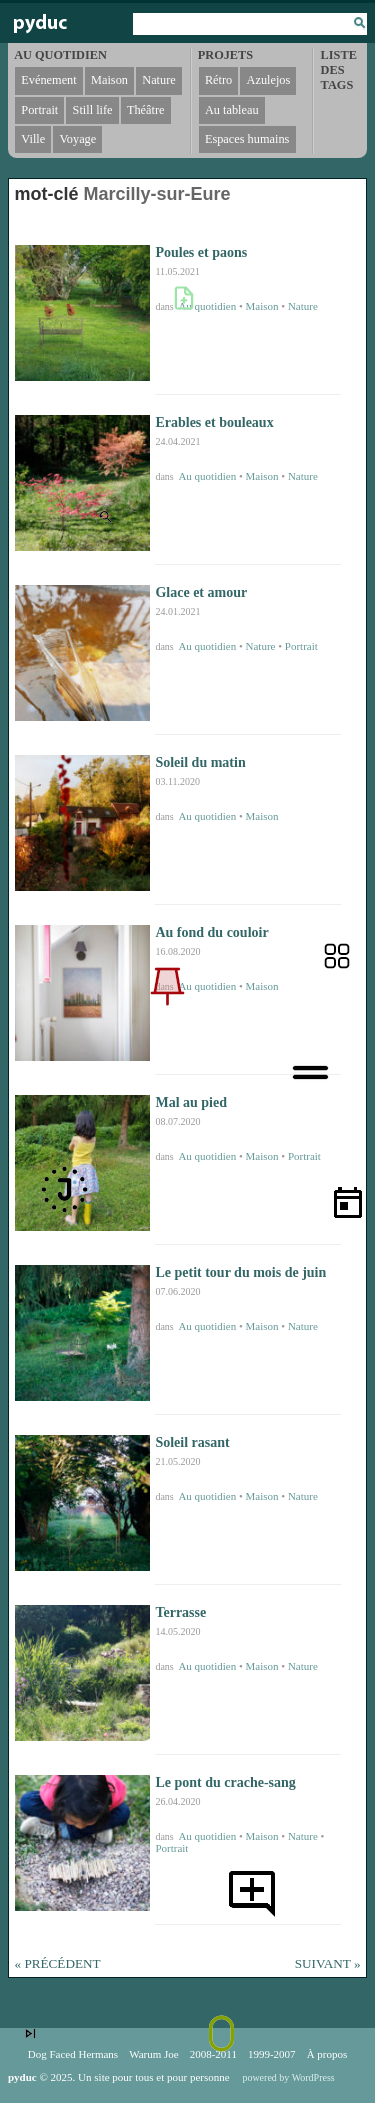 The width and height of the screenshot is (375, 2103). I want to click on add a new comment, so click(252, 1894).